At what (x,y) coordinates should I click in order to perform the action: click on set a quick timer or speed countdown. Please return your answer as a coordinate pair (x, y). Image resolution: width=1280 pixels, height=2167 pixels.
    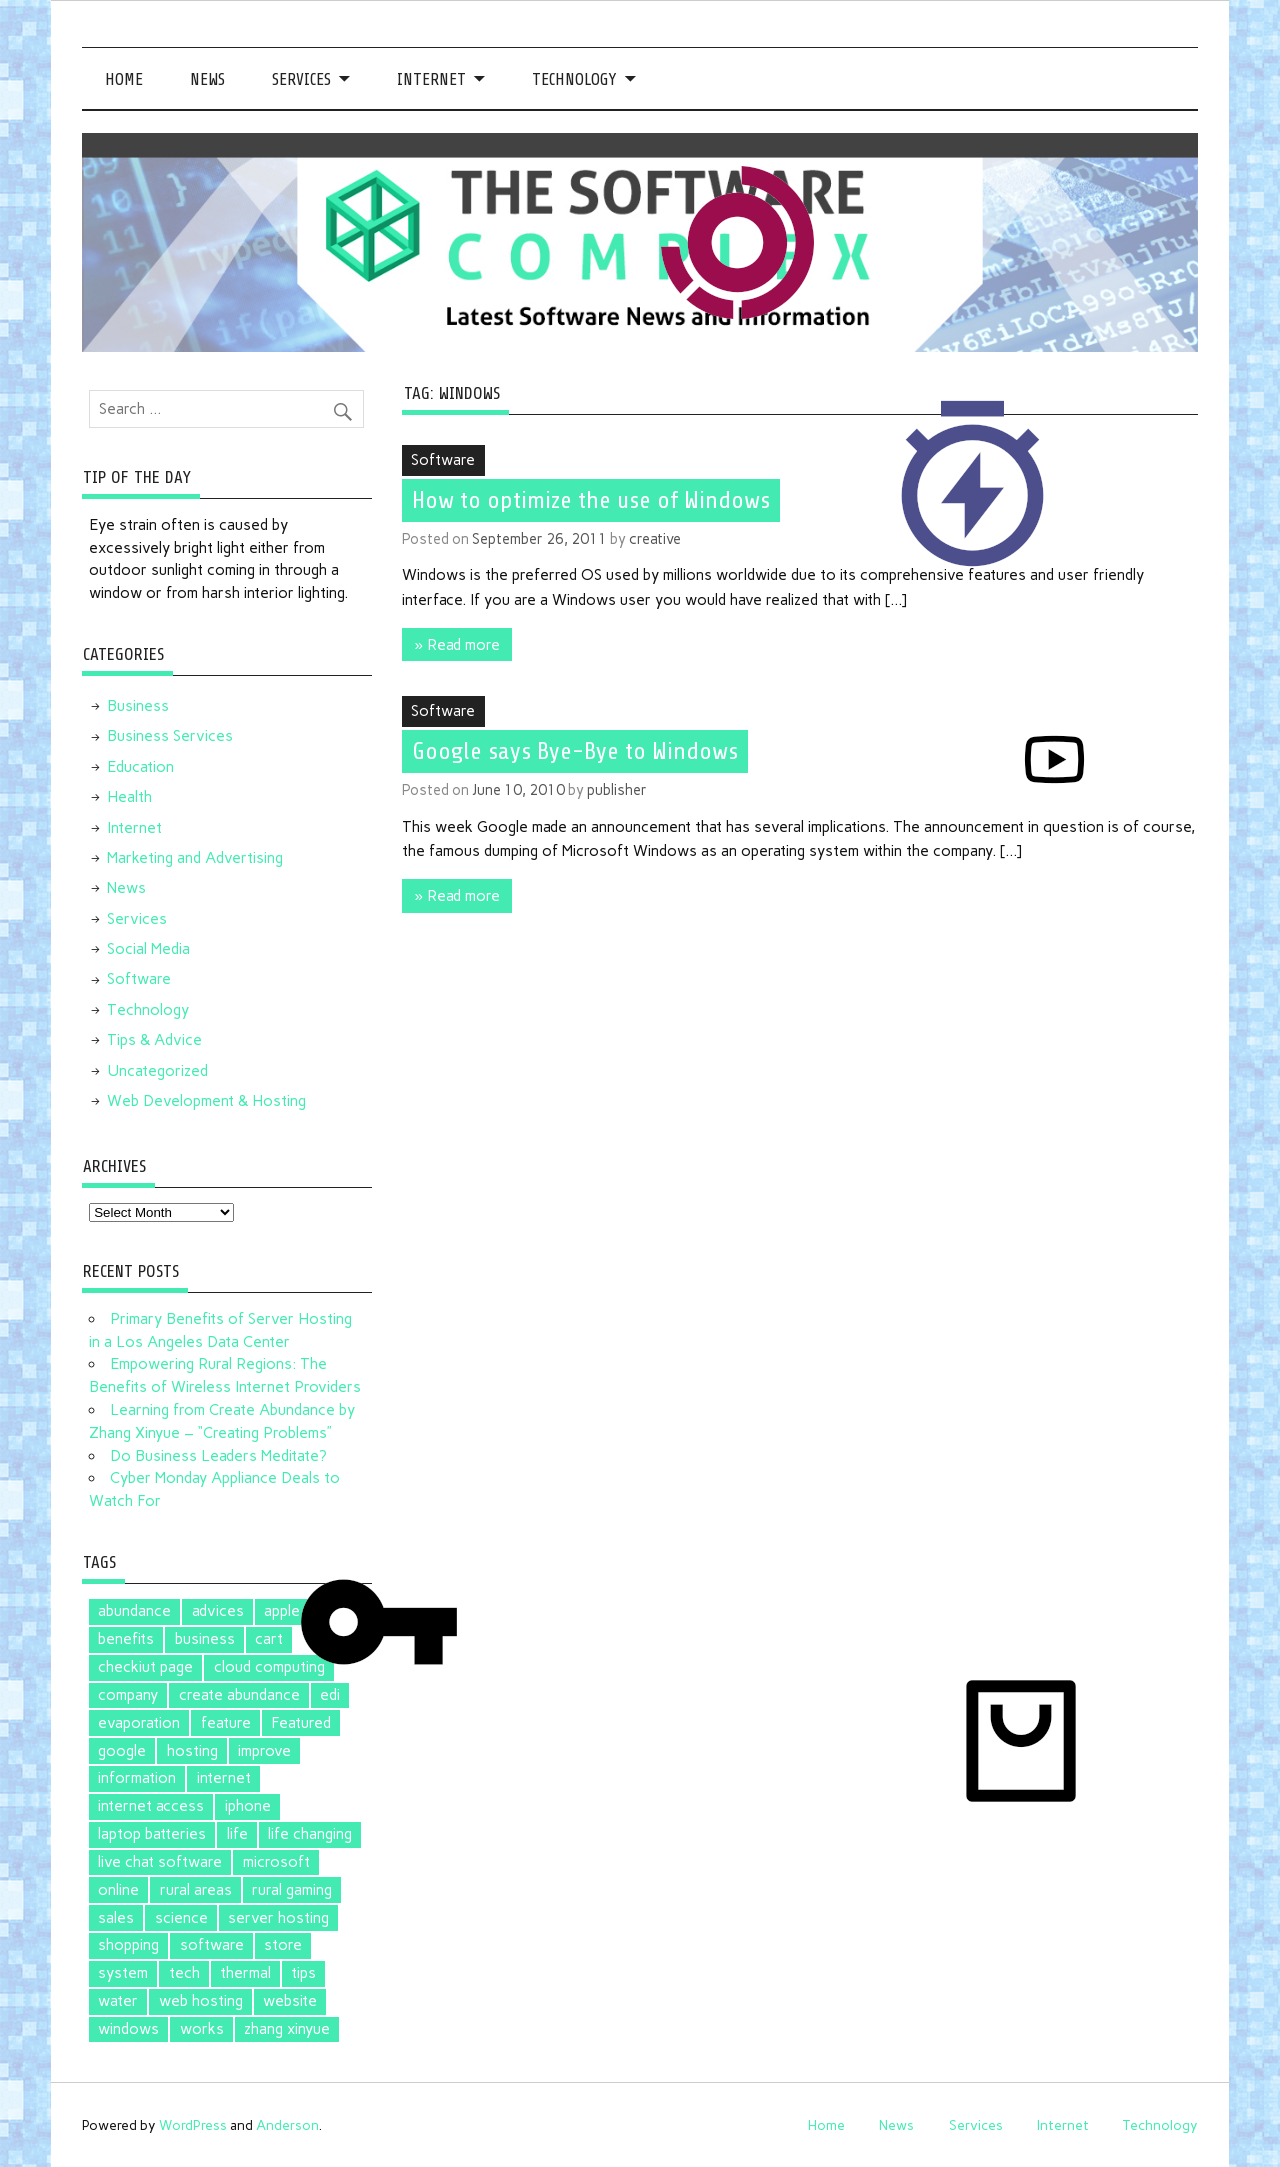
    Looking at the image, I should click on (972, 487).